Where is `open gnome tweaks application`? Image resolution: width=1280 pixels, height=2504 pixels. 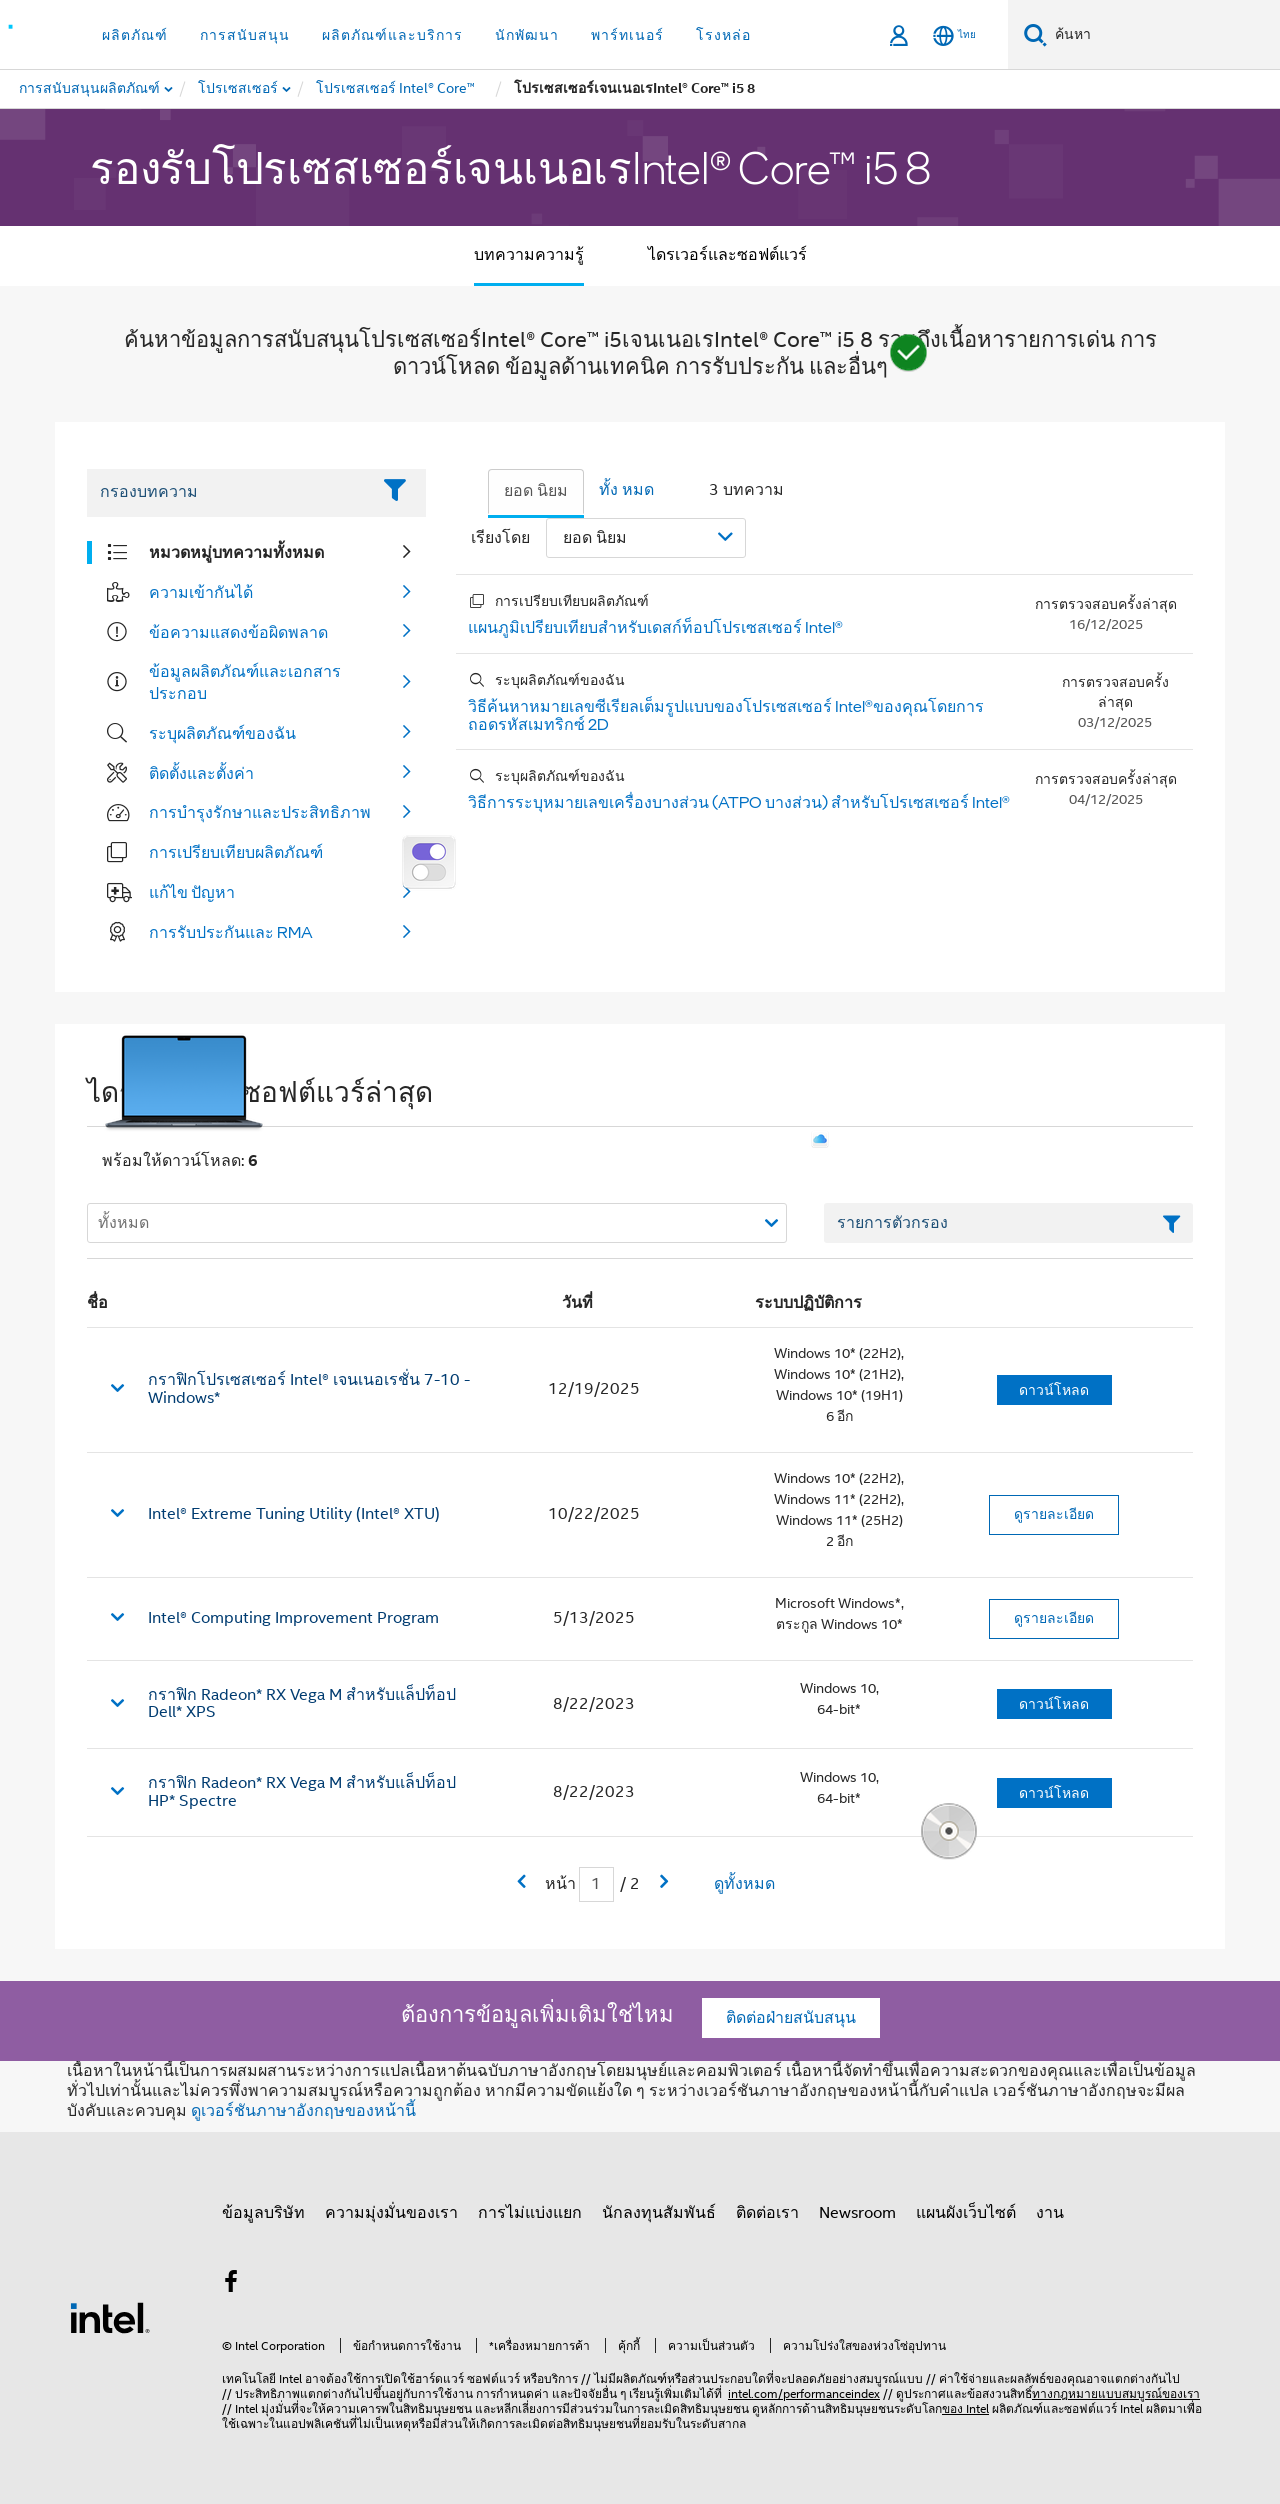
open gnome tweaks application is located at coordinates (429, 862).